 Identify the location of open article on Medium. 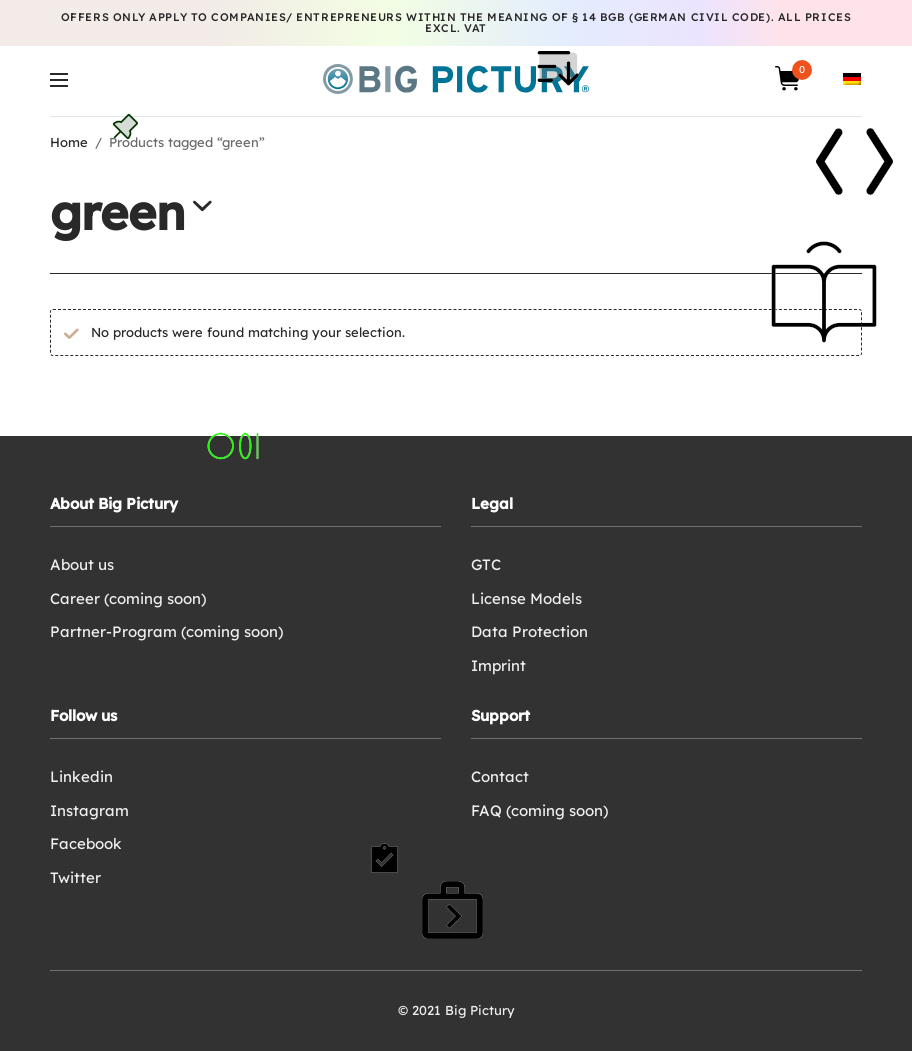
(233, 446).